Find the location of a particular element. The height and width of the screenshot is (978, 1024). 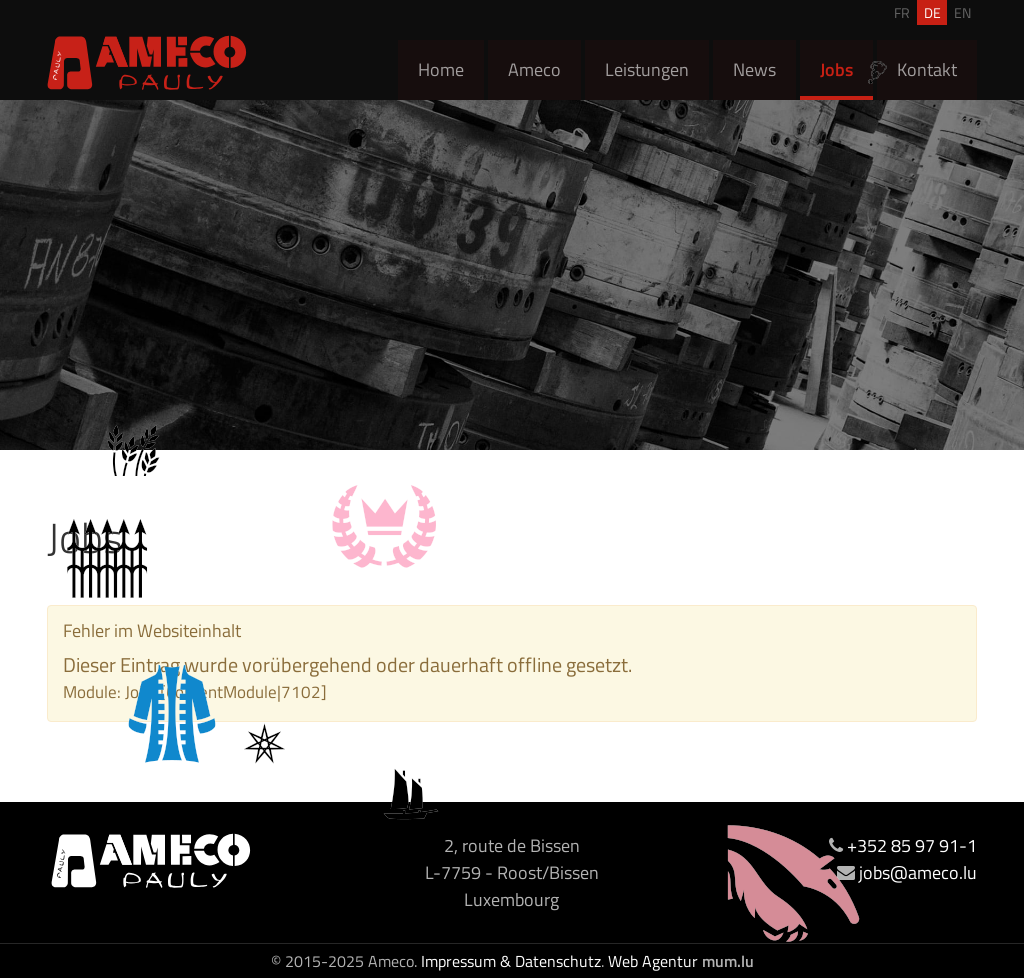

set up defensive barriers in-game is located at coordinates (107, 558).